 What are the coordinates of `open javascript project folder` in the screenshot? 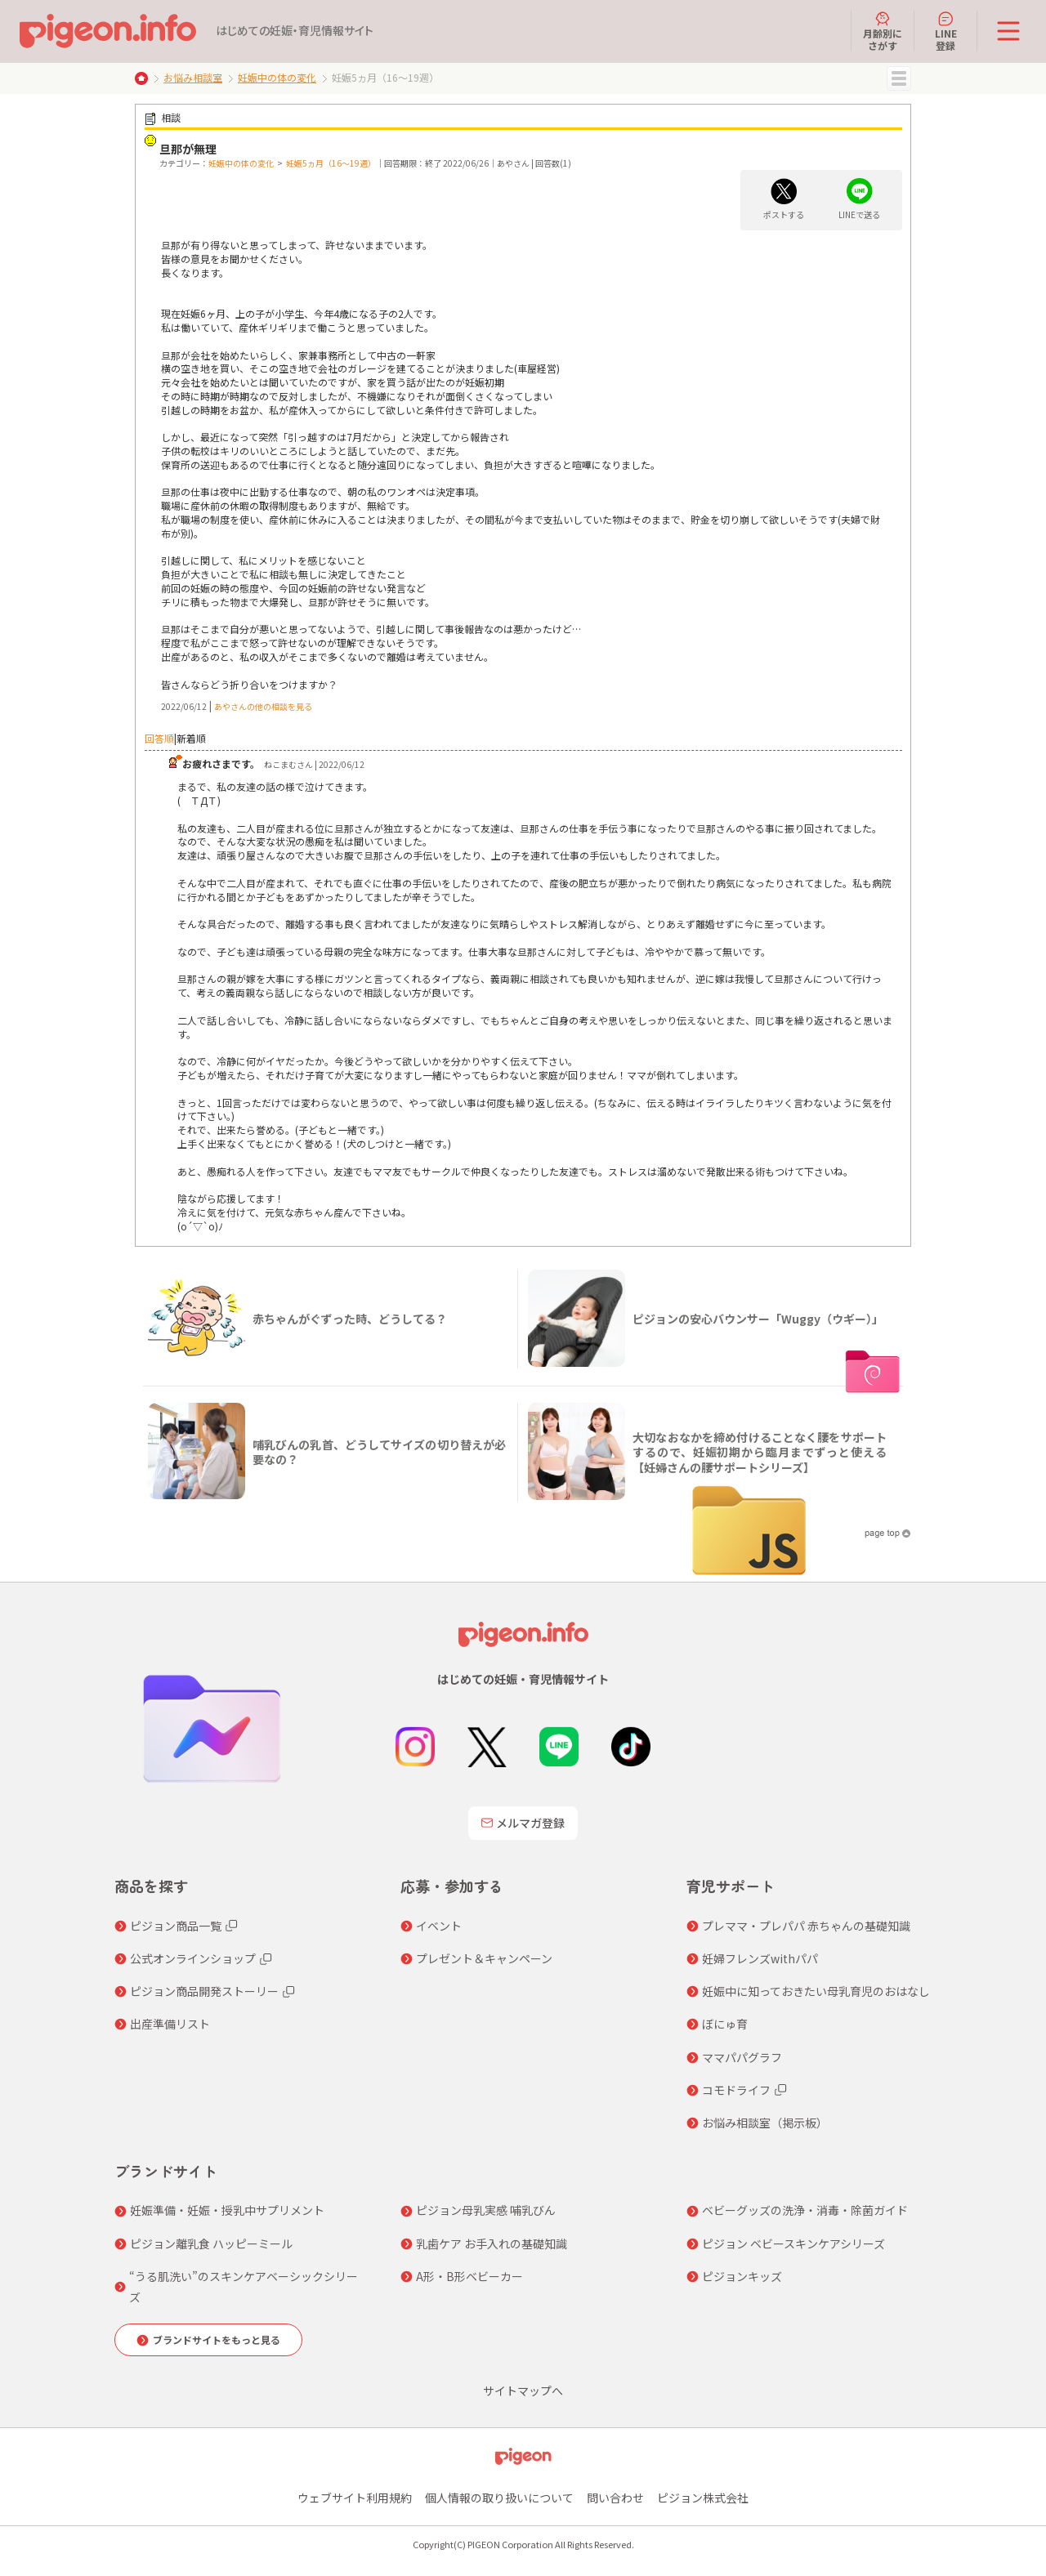 It's located at (749, 1534).